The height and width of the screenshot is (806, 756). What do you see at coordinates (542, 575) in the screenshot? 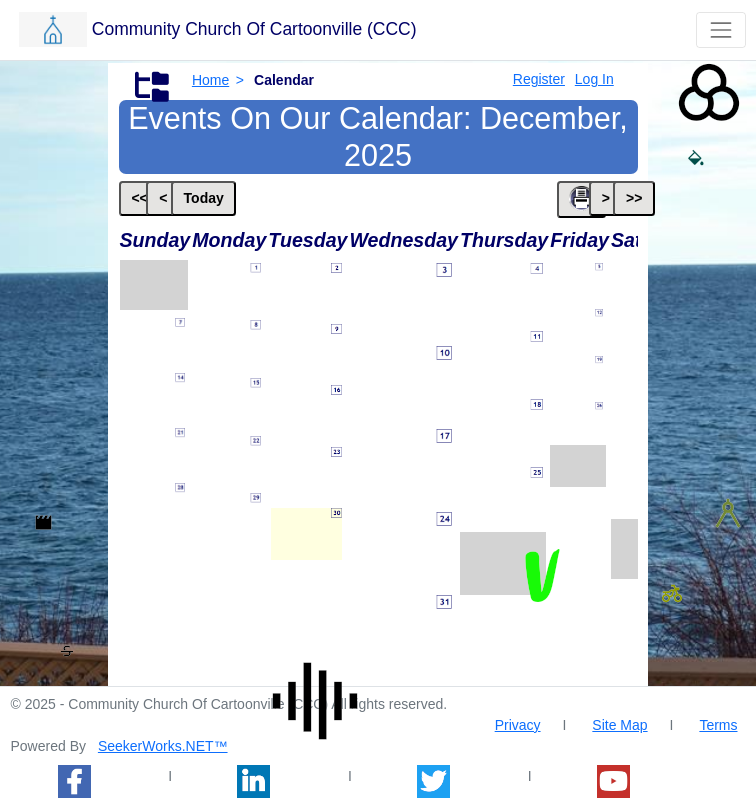
I see `open the Vinted app` at bounding box center [542, 575].